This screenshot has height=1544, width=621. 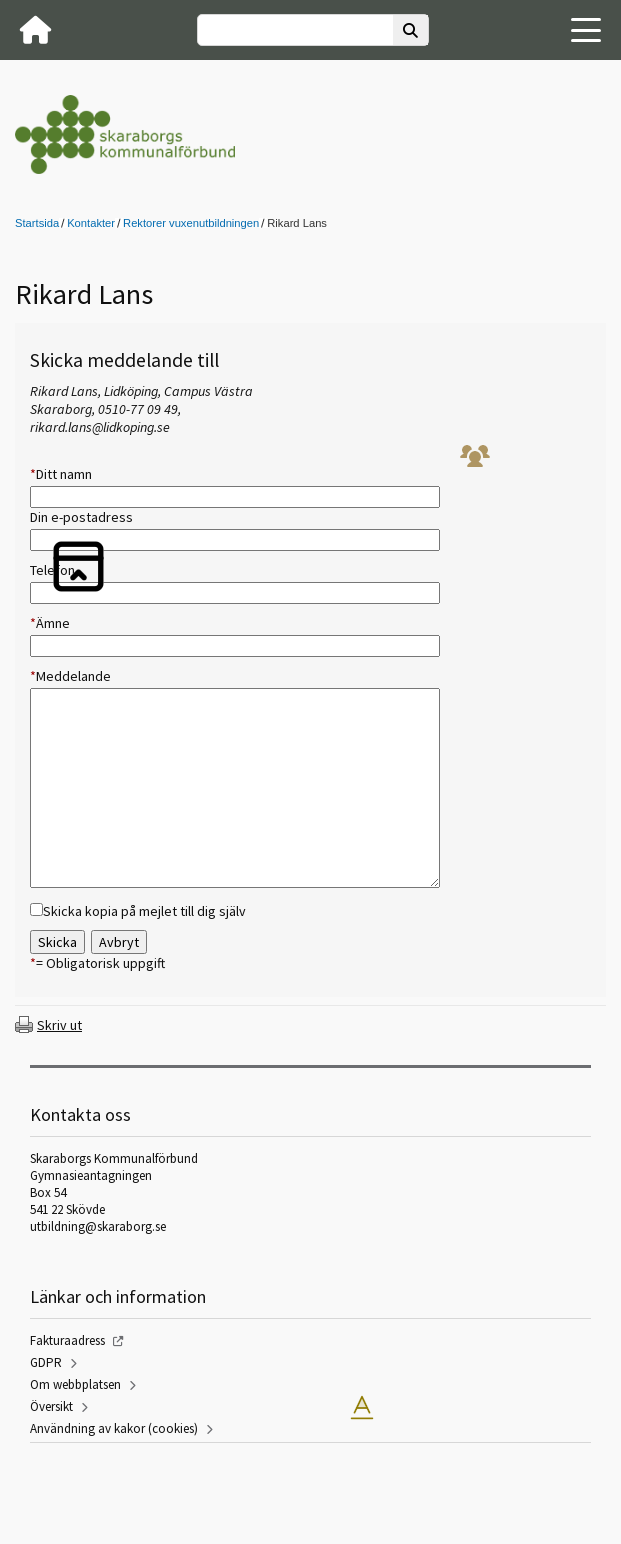 I want to click on view group members or team, so click(x=475, y=455).